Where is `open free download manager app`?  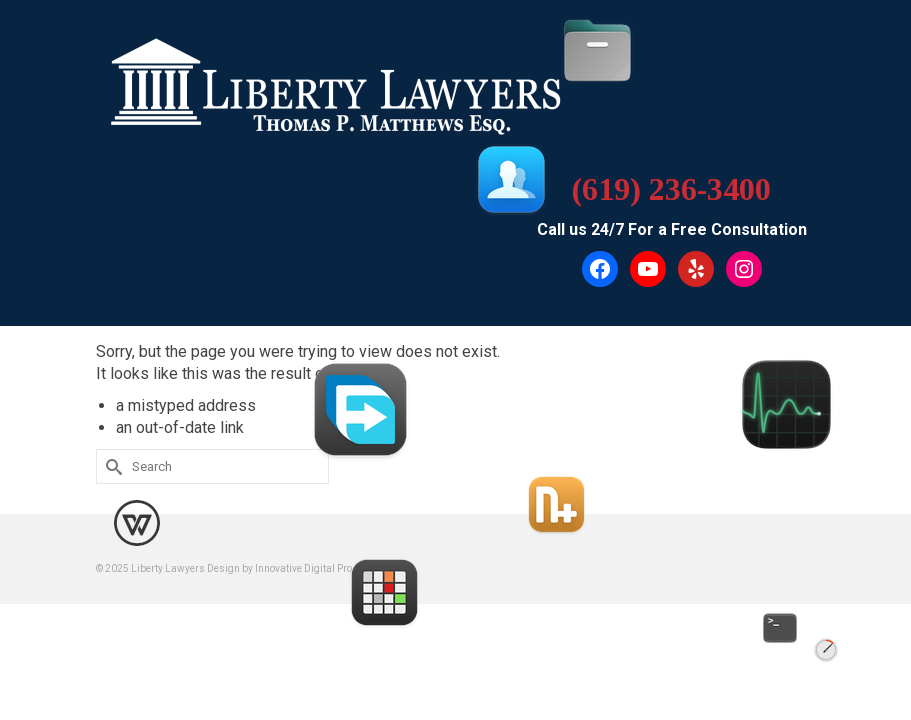
open free download manager app is located at coordinates (360, 409).